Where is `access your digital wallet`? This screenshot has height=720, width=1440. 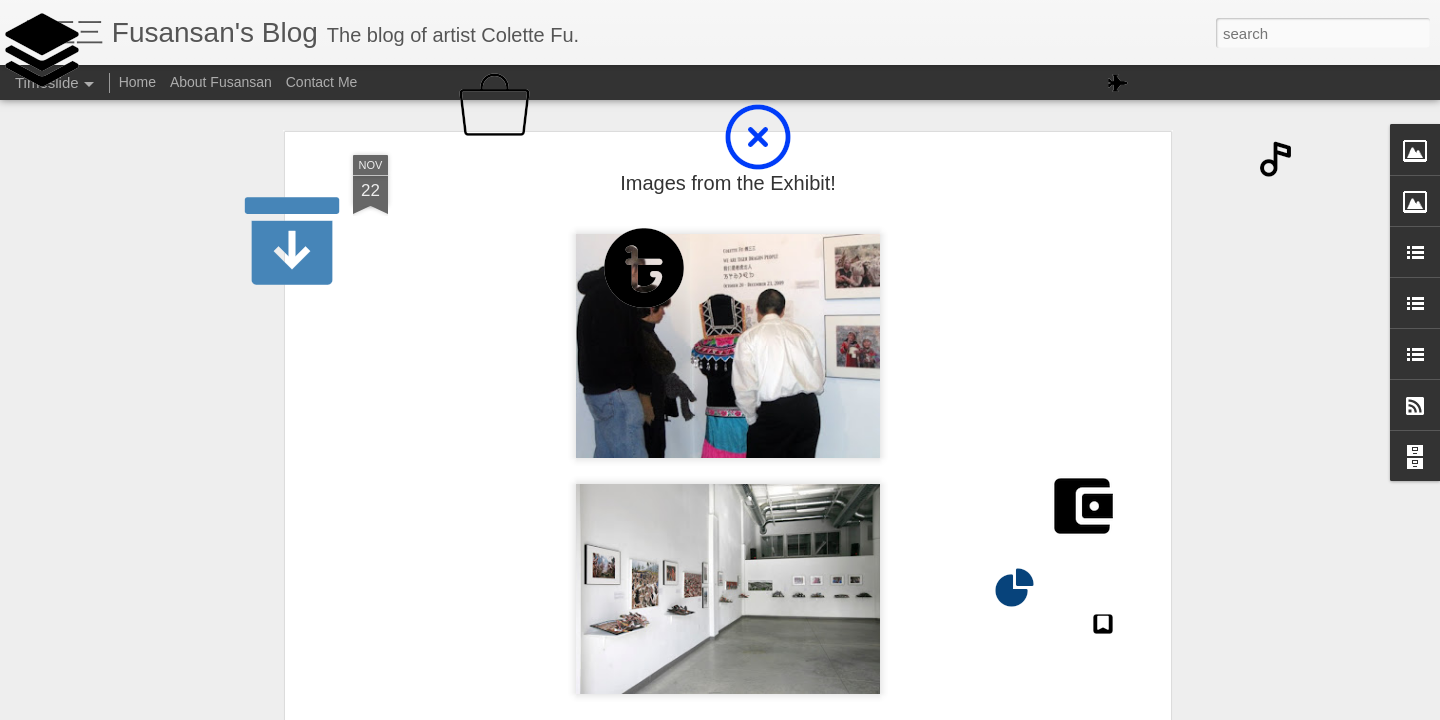
access your digital wallet is located at coordinates (1082, 506).